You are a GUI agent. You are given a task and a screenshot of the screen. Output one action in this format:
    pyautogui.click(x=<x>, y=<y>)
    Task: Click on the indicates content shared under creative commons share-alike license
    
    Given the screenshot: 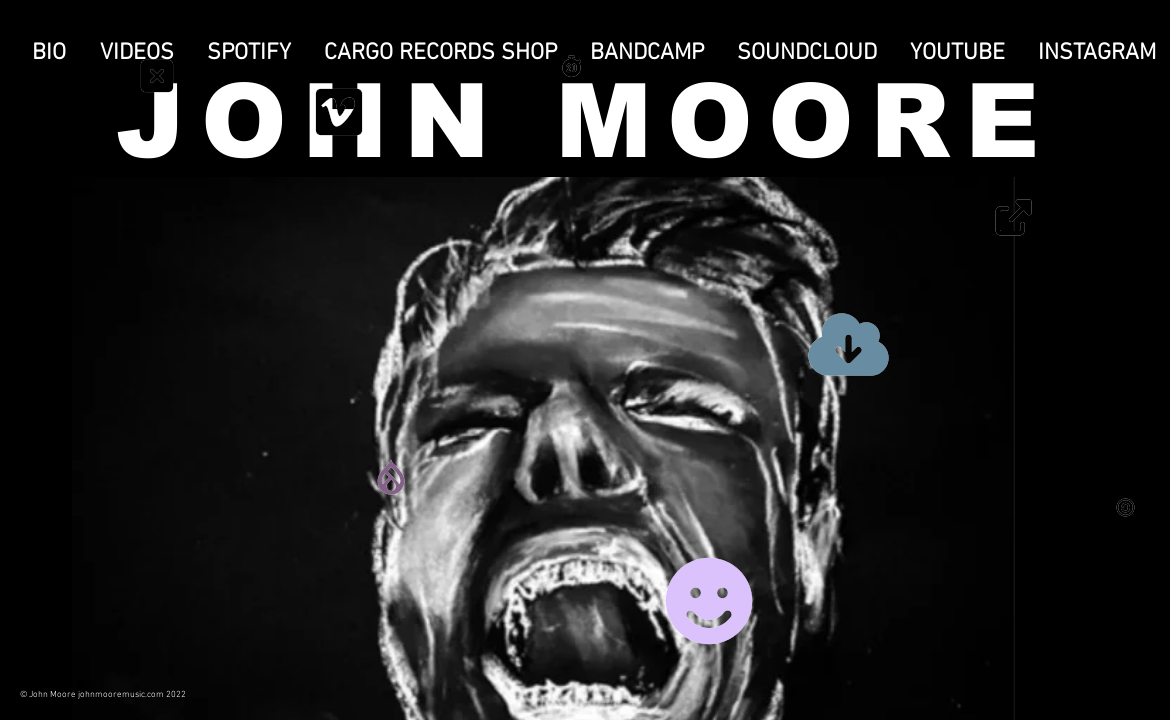 What is the action you would take?
    pyautogui.click(x=1125, y=507)
    